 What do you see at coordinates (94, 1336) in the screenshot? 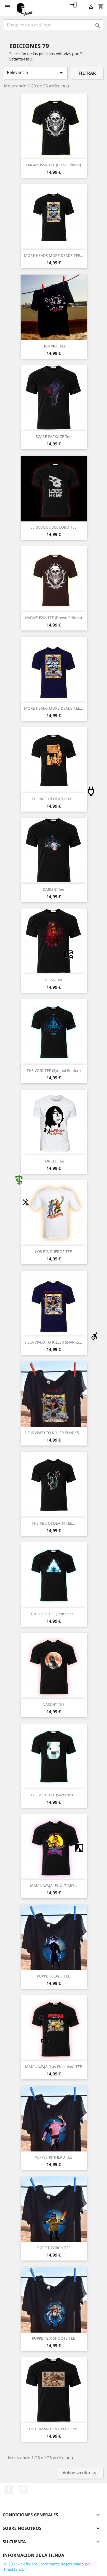
I see `indicates wheelchair accessible route or entrance` at bounding box center [94, 1336].